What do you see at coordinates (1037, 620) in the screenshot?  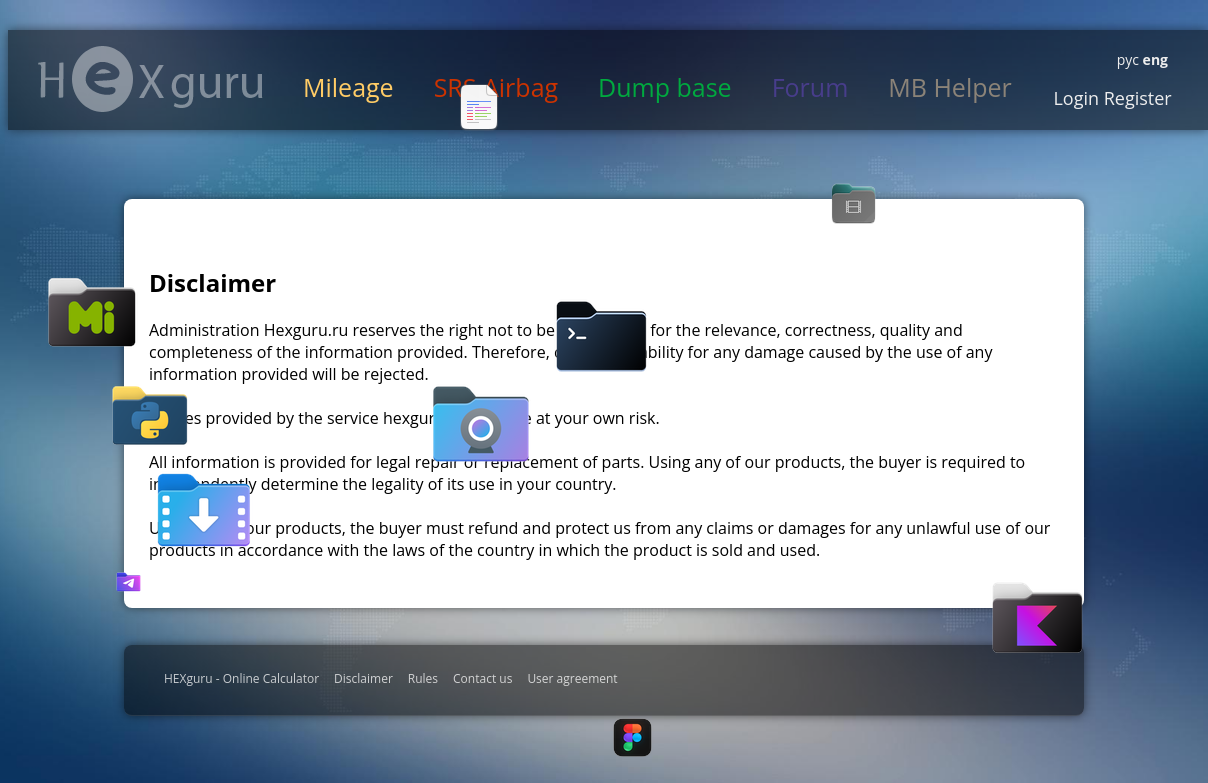 I see `open kotlin project folder` at bounding box center [1037, 620].